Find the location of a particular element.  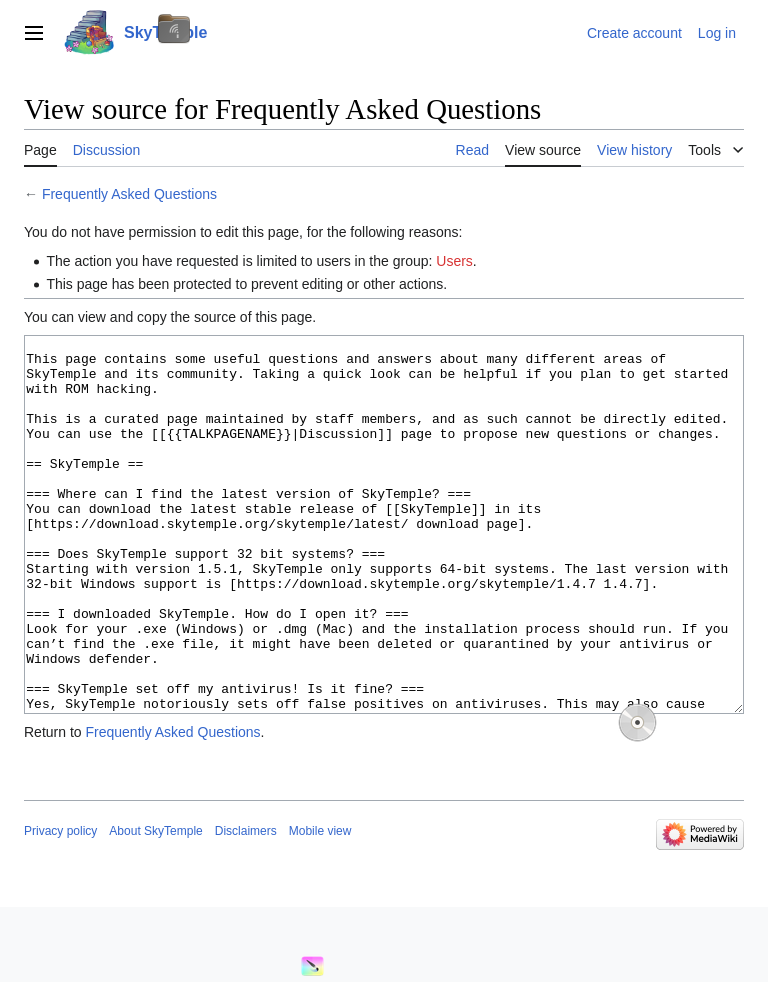

access cd/dvd drive is located at coordinates (637, 722).